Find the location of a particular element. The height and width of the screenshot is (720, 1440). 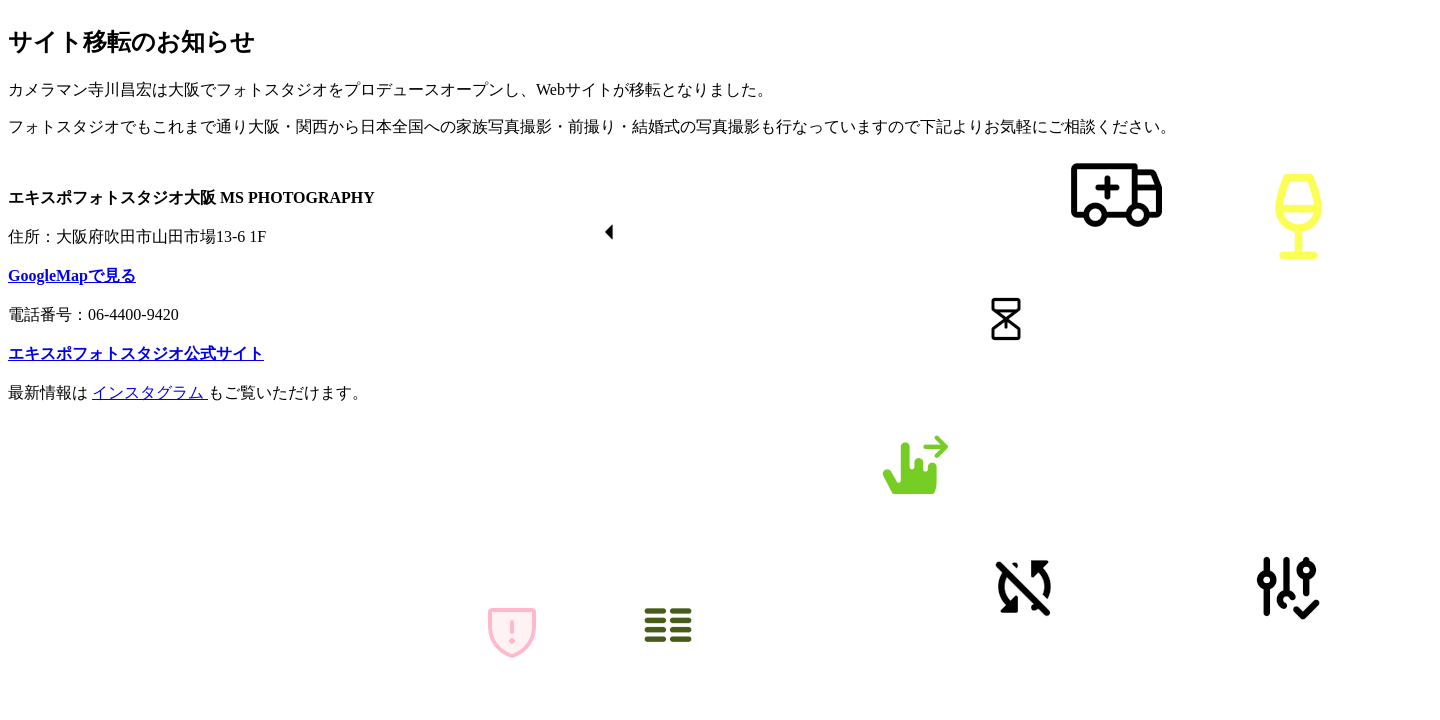

swipe right to continue or proceed is located at coordinates (912, 467).